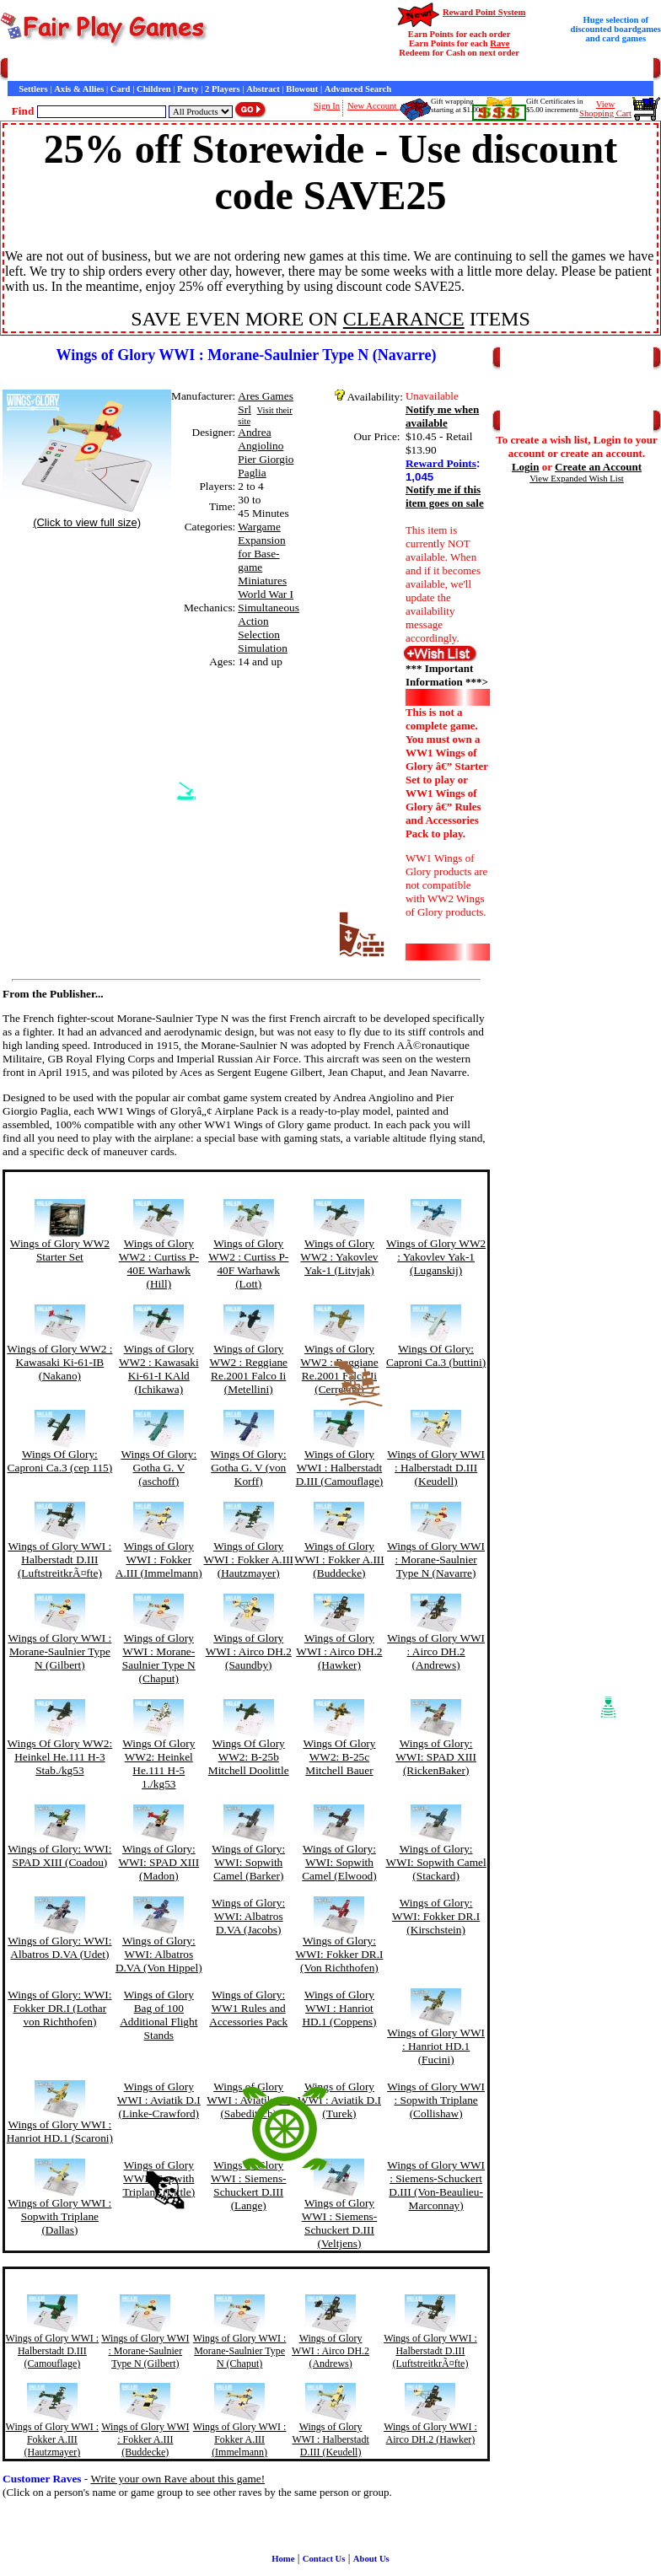 The width and height of the screenshot is (661, 2576). I want to click on woodcutting or logging activity in a game, so click(186, 791).